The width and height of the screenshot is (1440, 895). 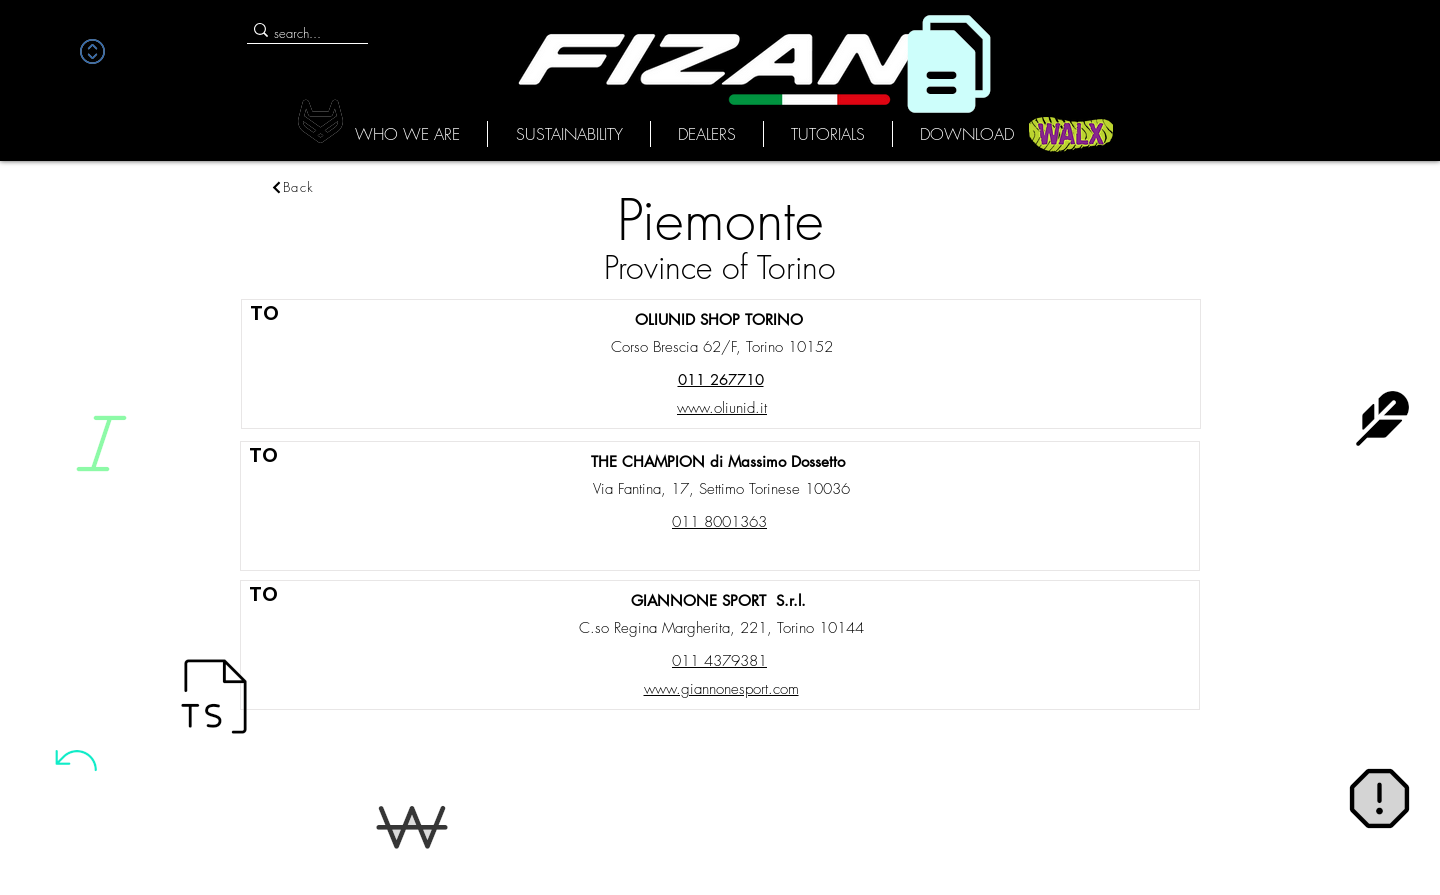 I want to click on compose a new post or message, so click(x=1380, y=419).